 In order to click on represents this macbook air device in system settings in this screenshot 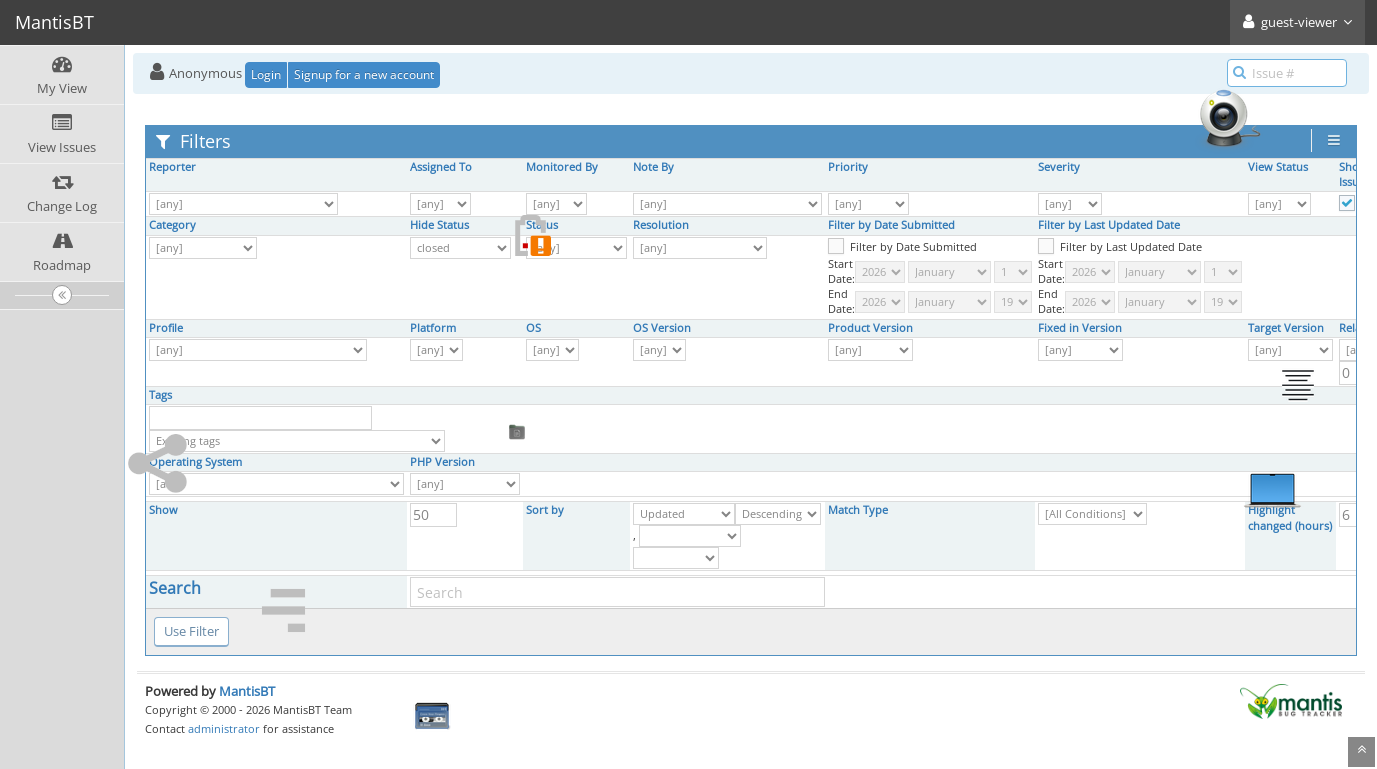, I will do `click(1272, 485)`.